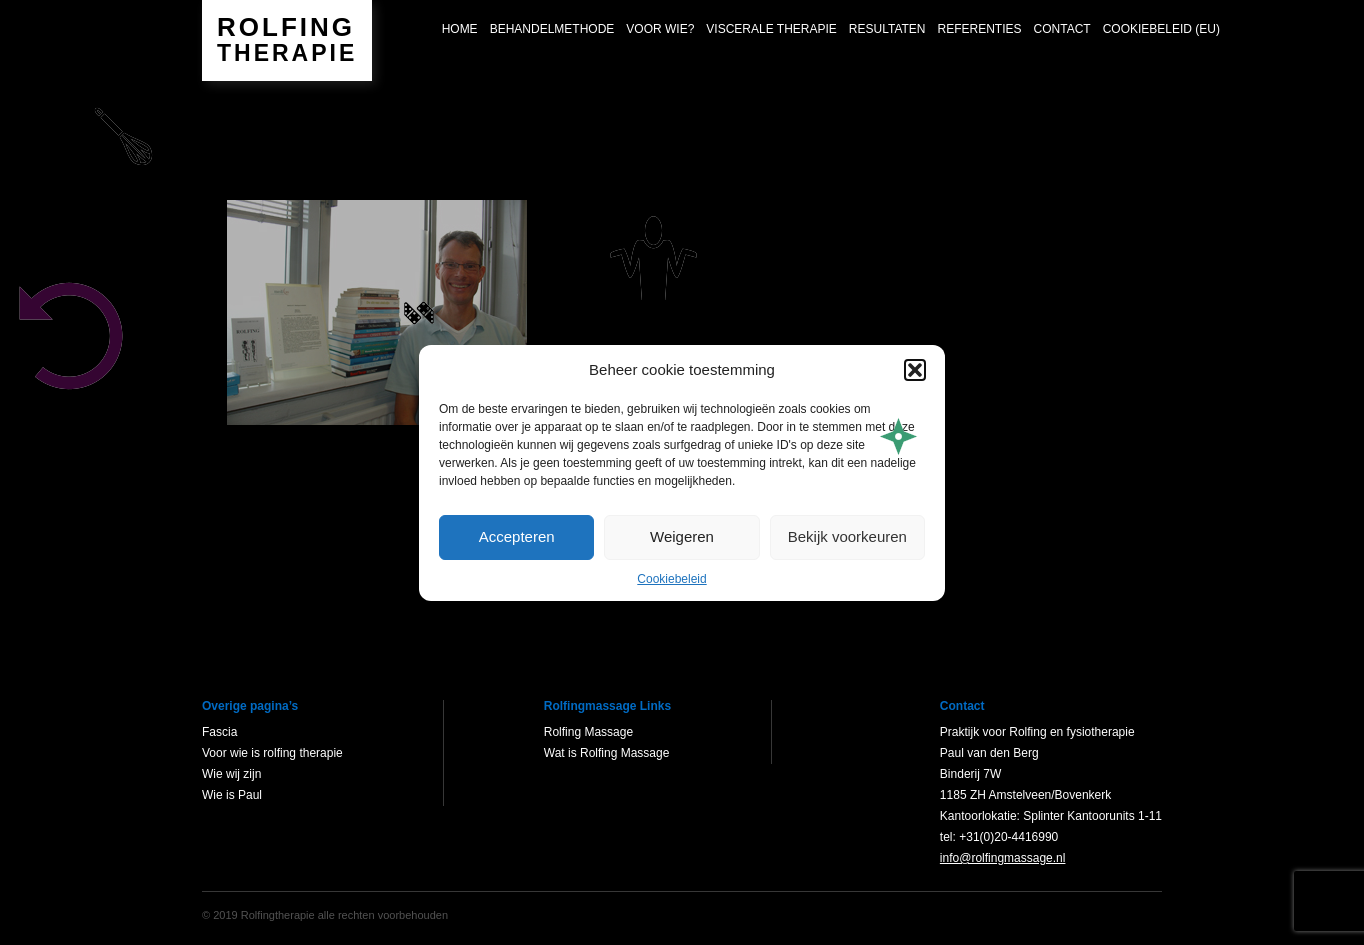  What do you see at coordinates (71, 336) in the screenshot?
I see `undo last action` at bounding box center [71, 336].